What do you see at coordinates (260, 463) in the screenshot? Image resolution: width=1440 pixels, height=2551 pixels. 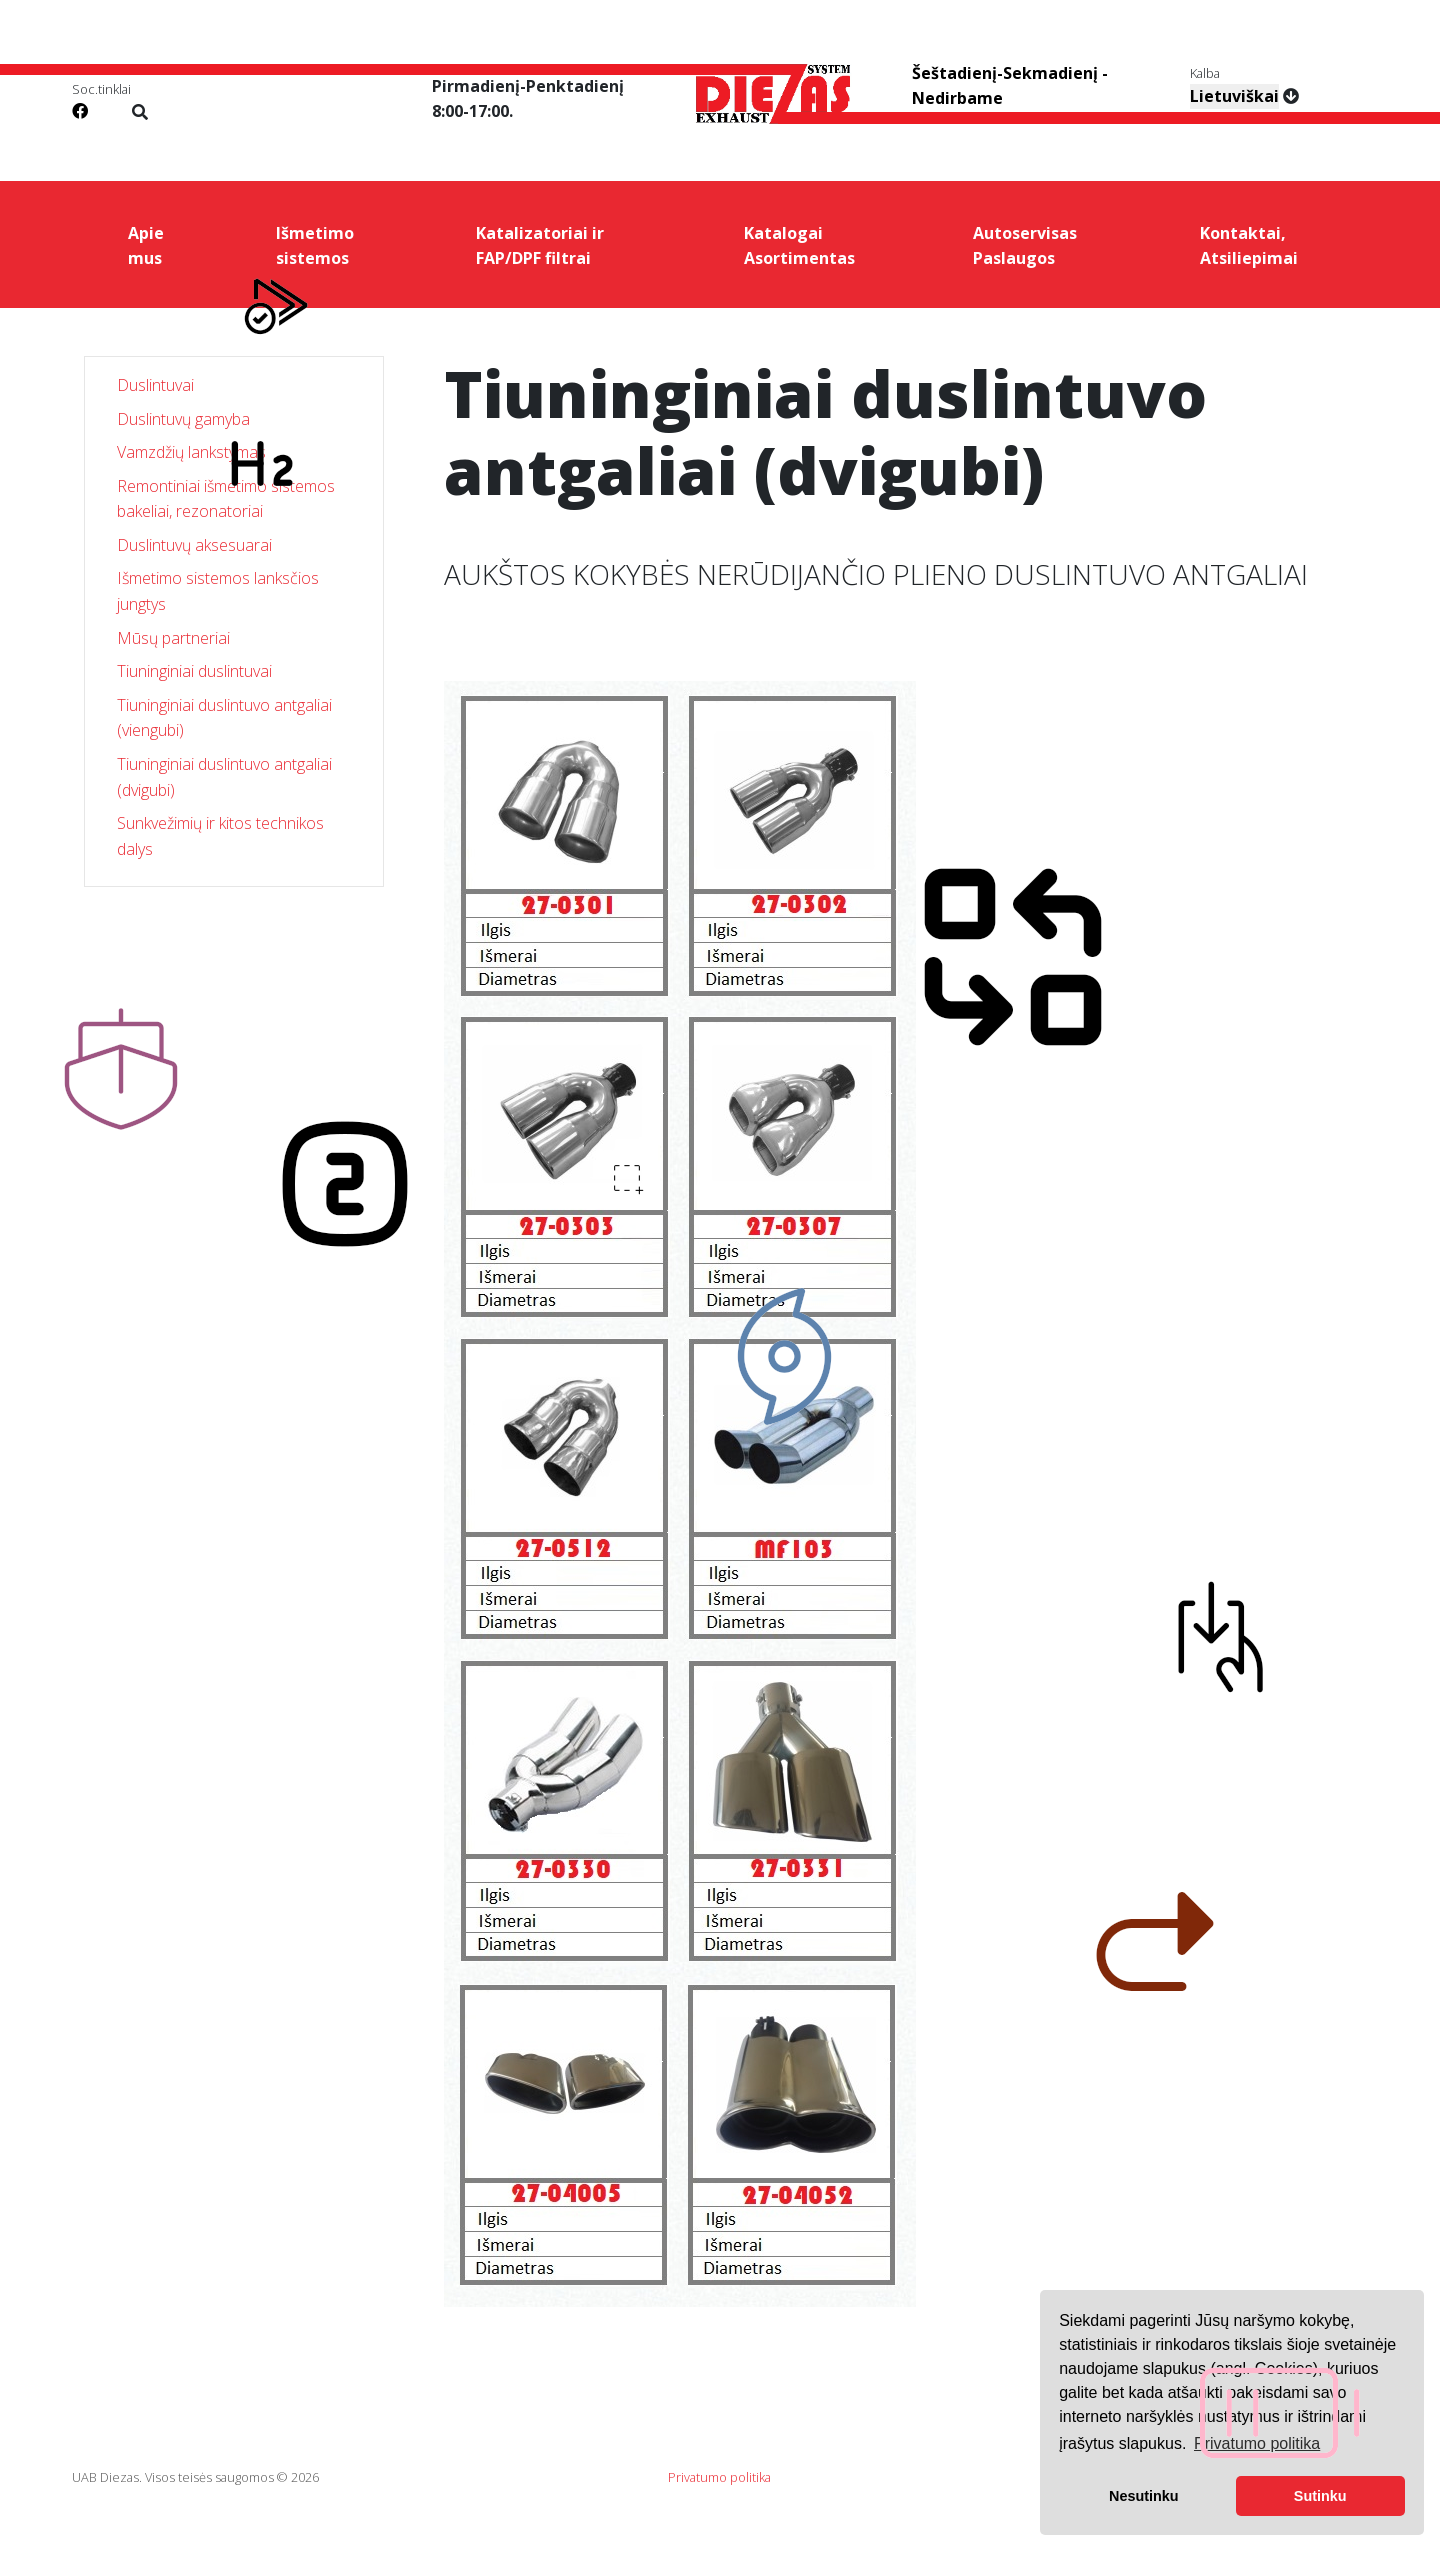 I see `format text as heading level 2` at bounding box center [260, 463].